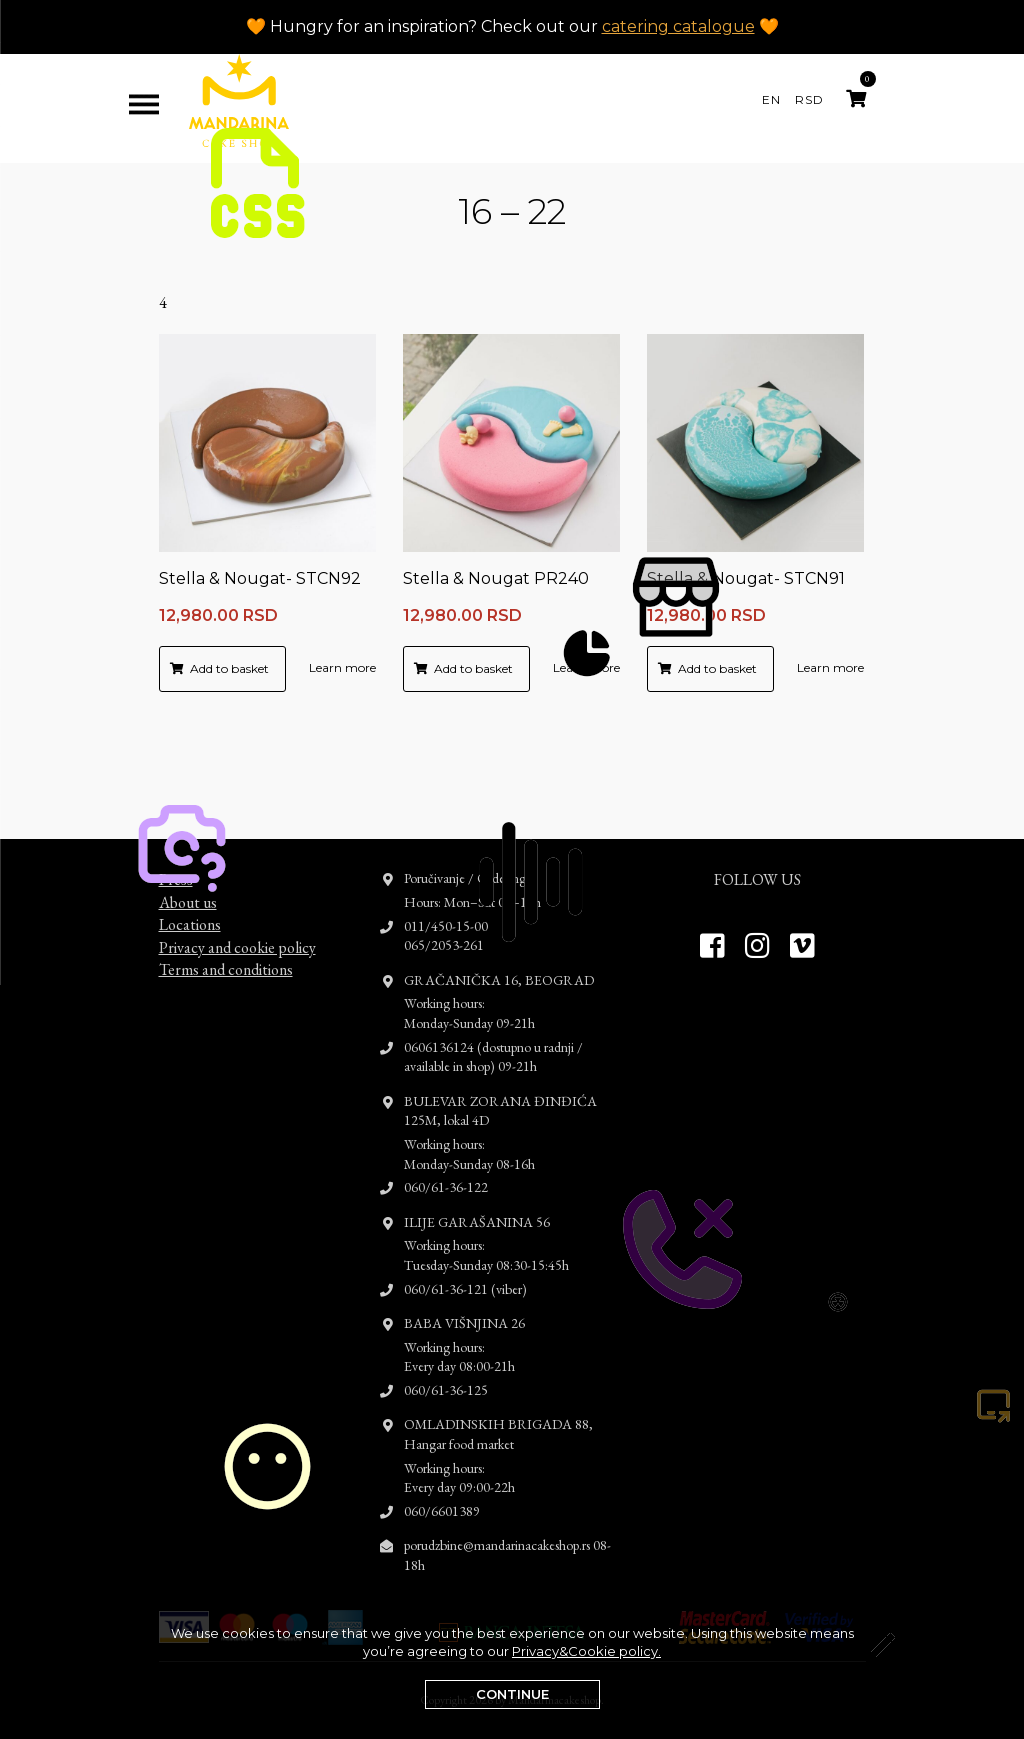 The width and height of the screenshot is (1024, 1739). Describe the element at coordinates (267, 1466) in the screenshot. I see `indicates a neutral or indifferent reaction` at that location.